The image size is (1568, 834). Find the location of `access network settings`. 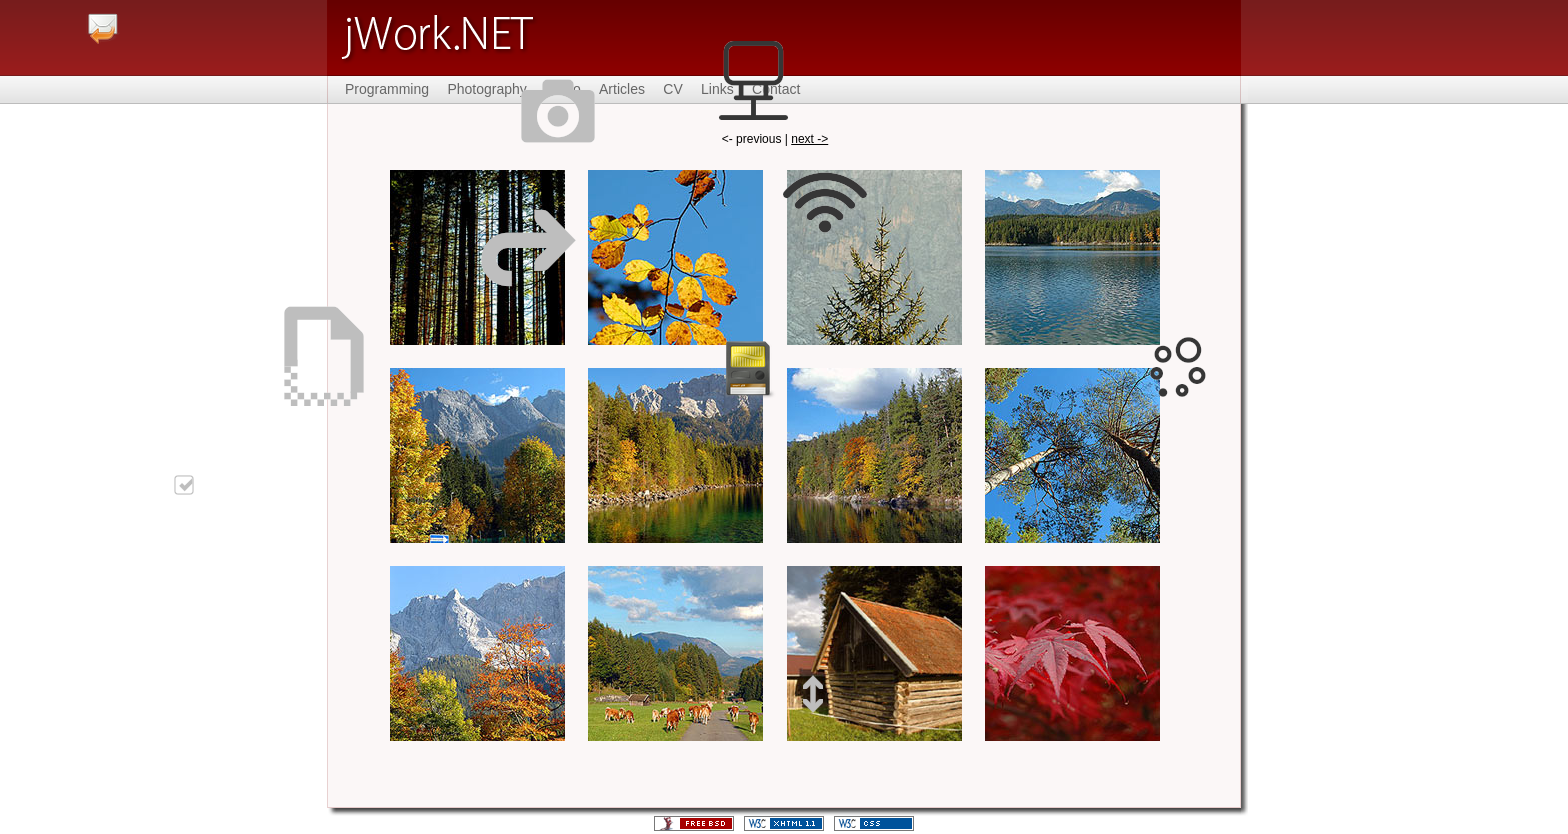

access network settings is located at coordinates (753, 80).